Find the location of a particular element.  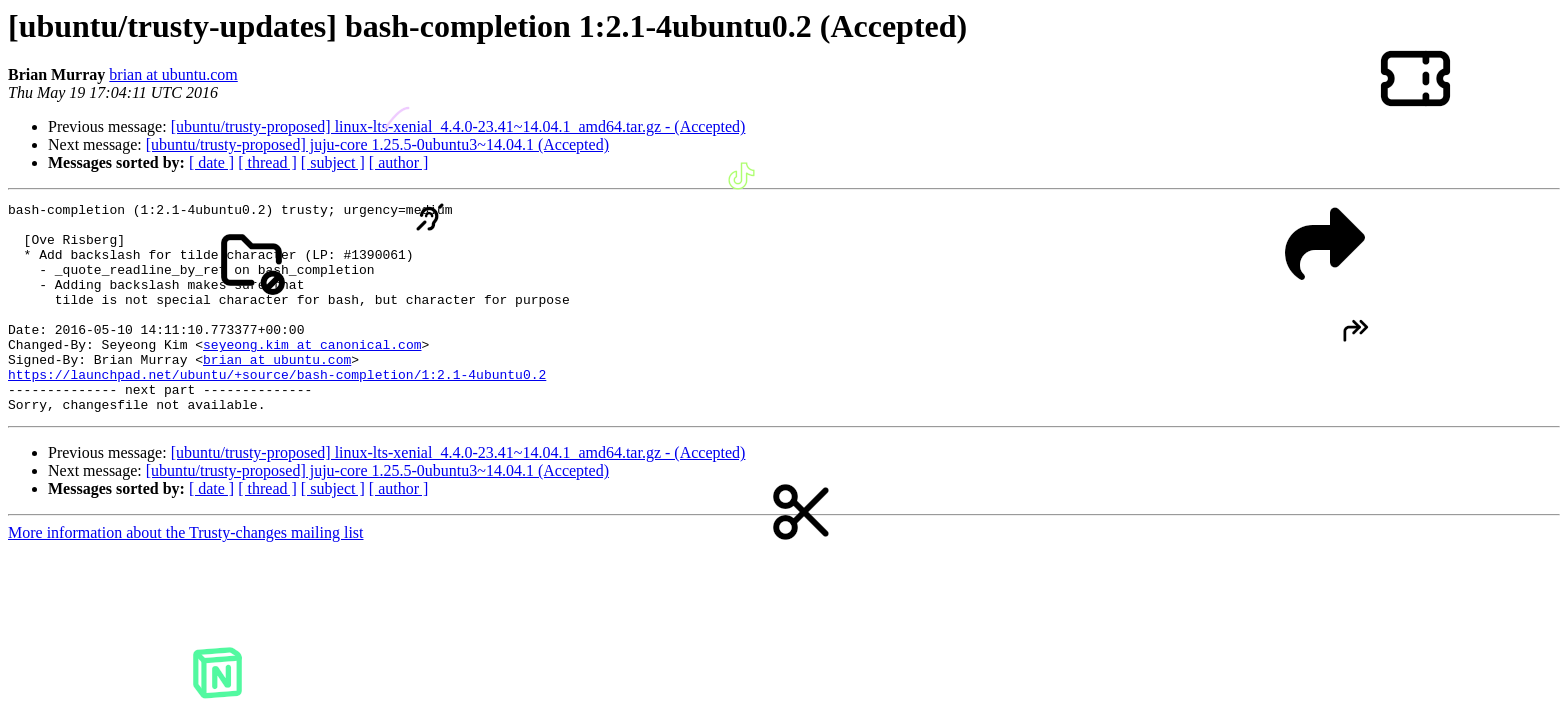

apply ease-out animation timing is located at coordinates (397, 118).